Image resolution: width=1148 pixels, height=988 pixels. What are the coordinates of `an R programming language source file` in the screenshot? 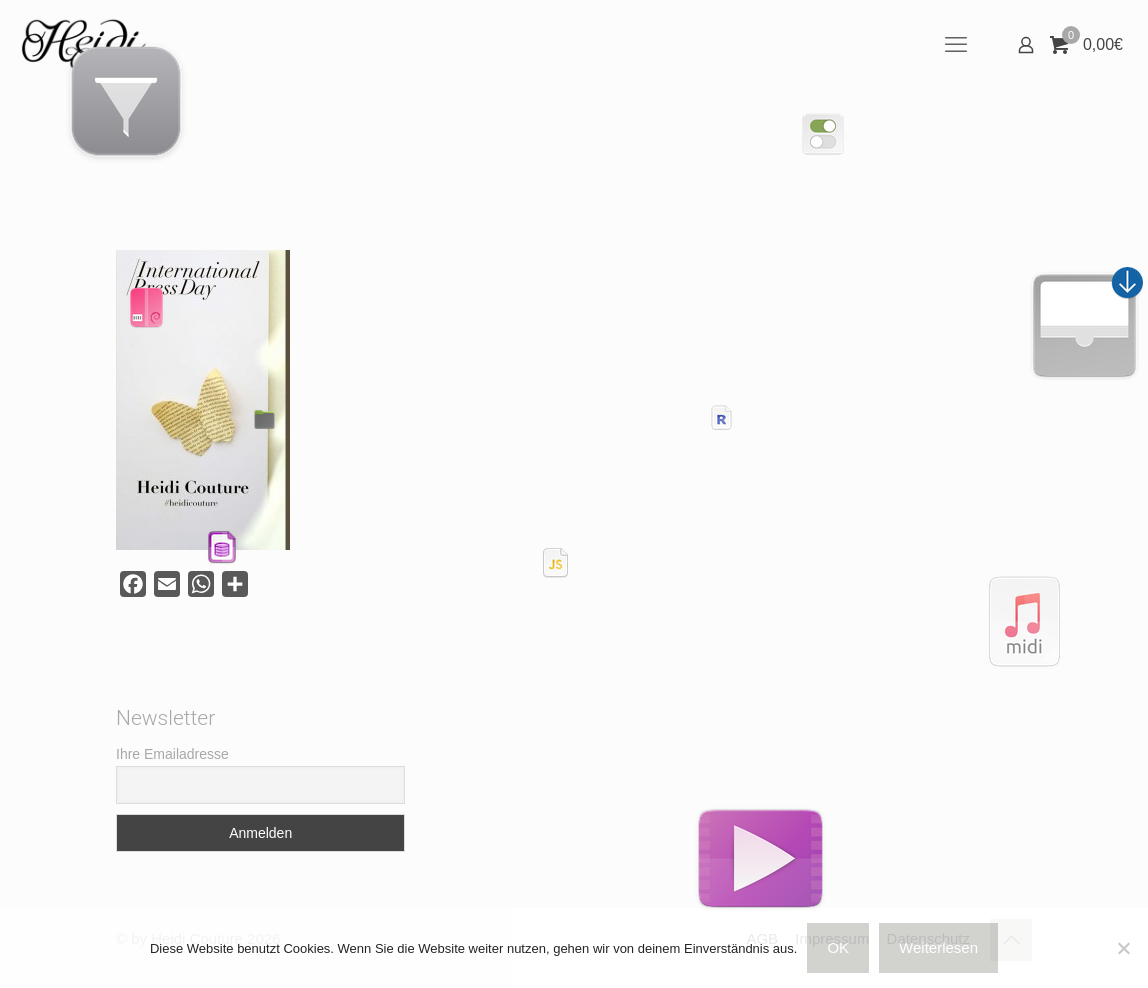 It's located at (721, 417).